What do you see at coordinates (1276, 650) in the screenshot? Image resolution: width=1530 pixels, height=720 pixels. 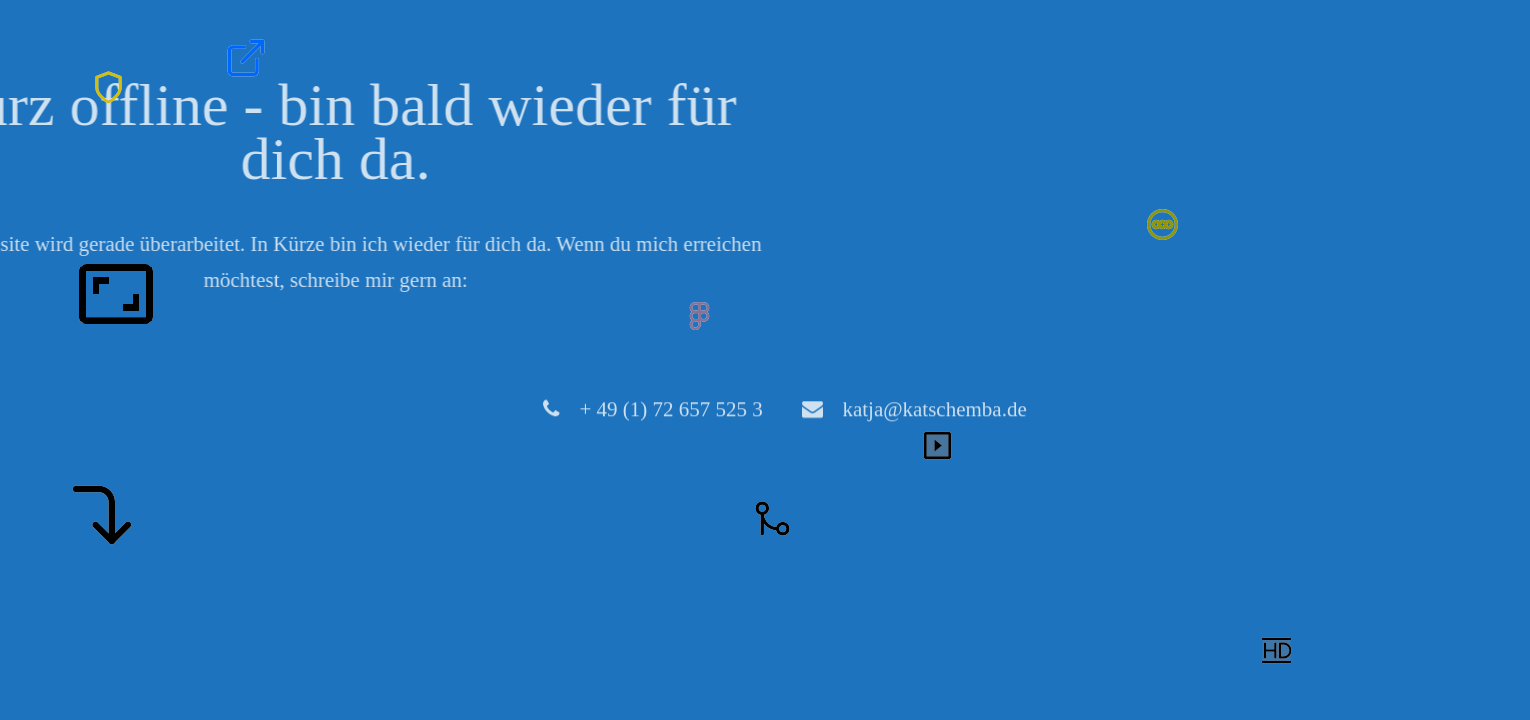 I see `indicates high-definition video quality` at bounding box center [1276, 650].